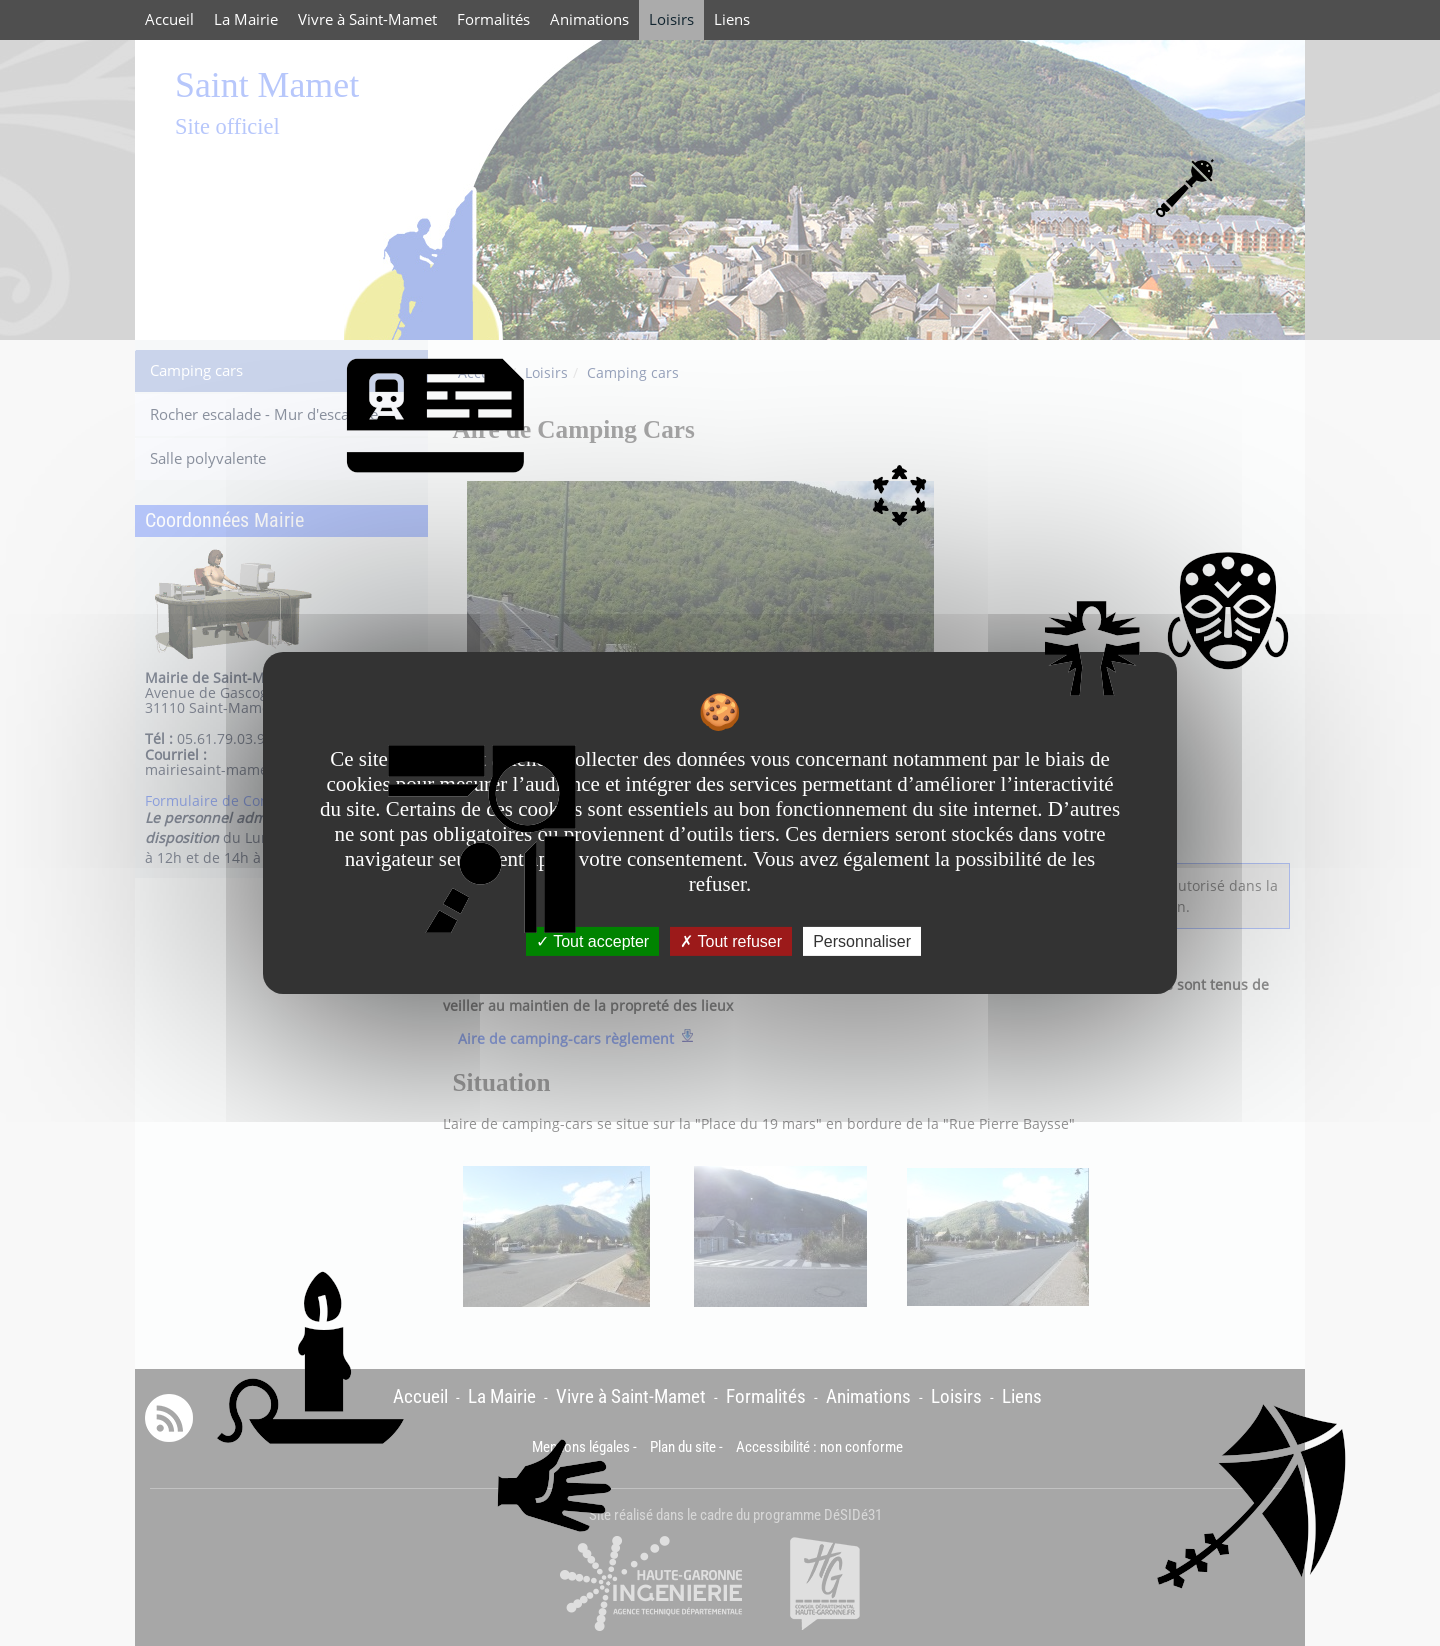 This screenshot has width=1440, height=1646. I want to click on select holy water sprinkler item, so click(1185, 188).